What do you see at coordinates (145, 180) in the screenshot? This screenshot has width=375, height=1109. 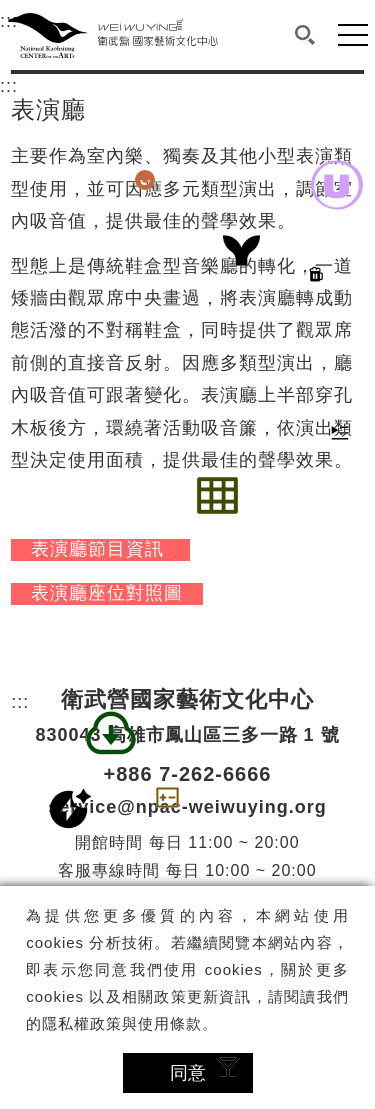 I see `view your profile` at bounding box center [145, 180].